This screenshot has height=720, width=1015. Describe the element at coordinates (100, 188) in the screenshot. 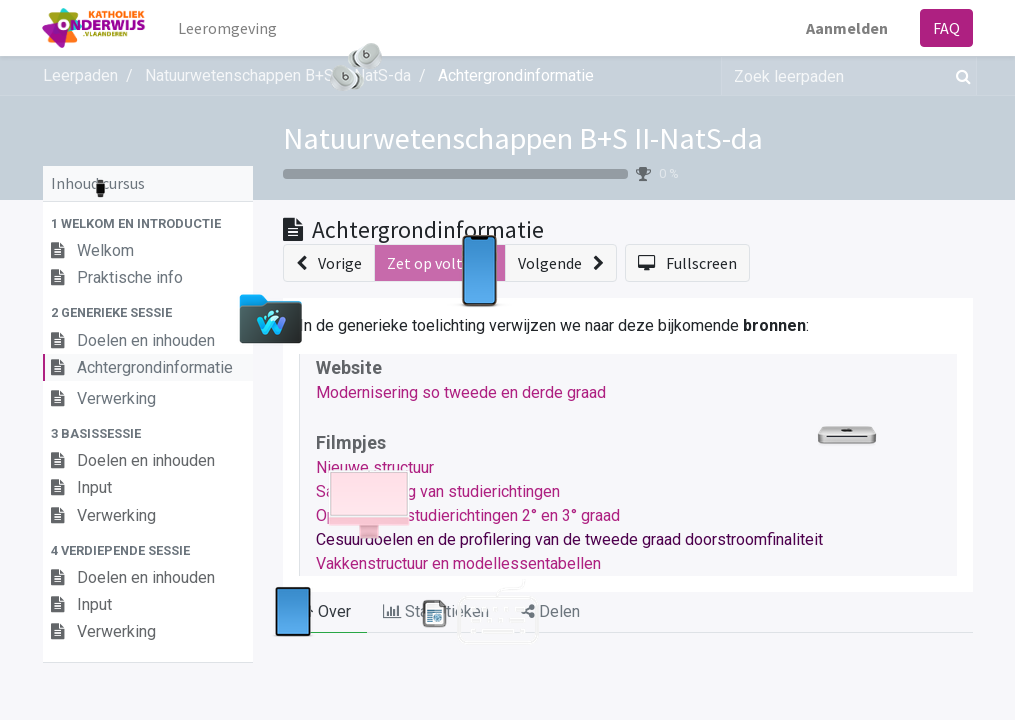

I see `apple watch device in connected devices list` at that location.